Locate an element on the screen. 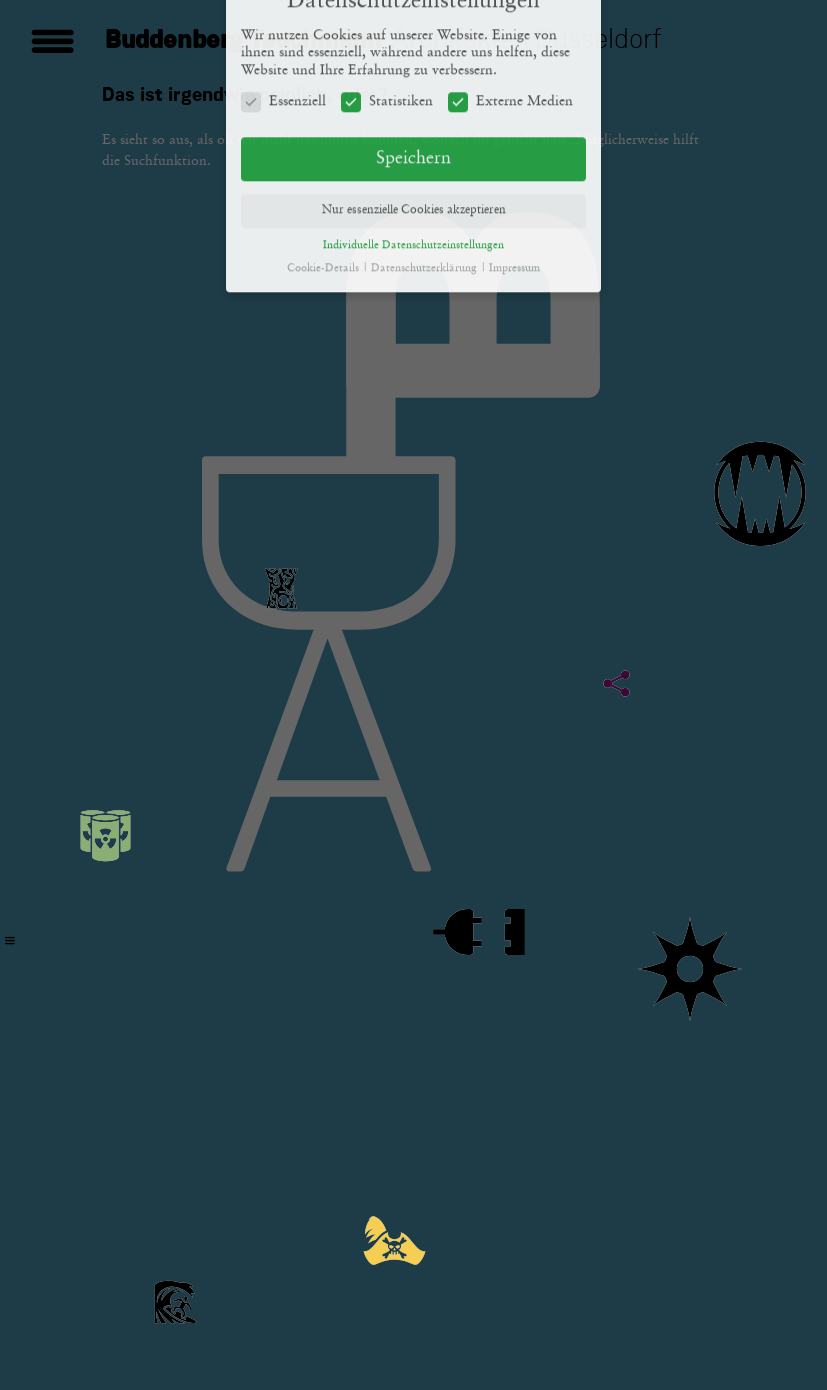 This screenshot has height=1390, width=827. indicates vampire or monster character class is located at coordinates (759, 494).